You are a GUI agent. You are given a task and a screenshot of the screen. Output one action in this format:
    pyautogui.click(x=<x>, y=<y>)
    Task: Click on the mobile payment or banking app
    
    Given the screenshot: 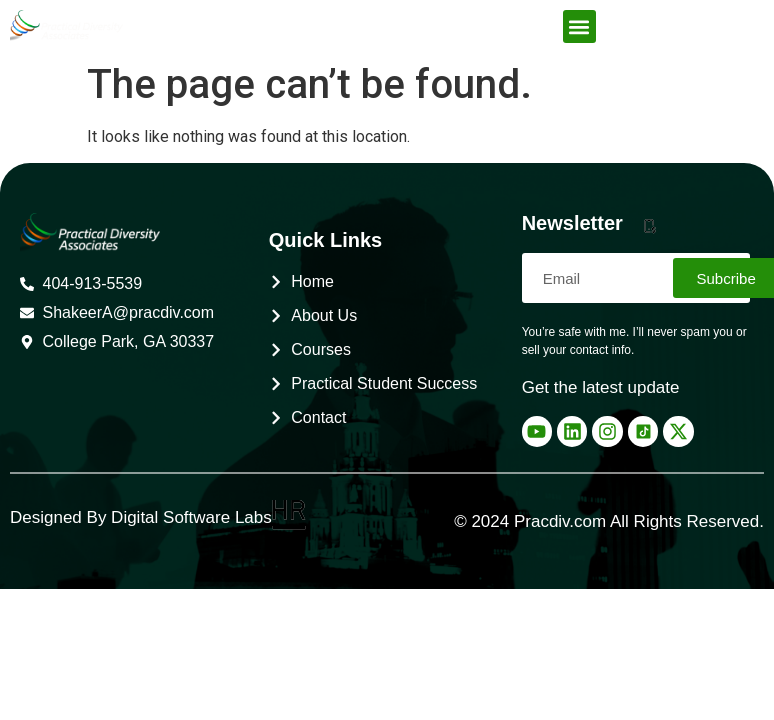 What is the action you would take?
    pyautogui.click(x=649, y=226)
    